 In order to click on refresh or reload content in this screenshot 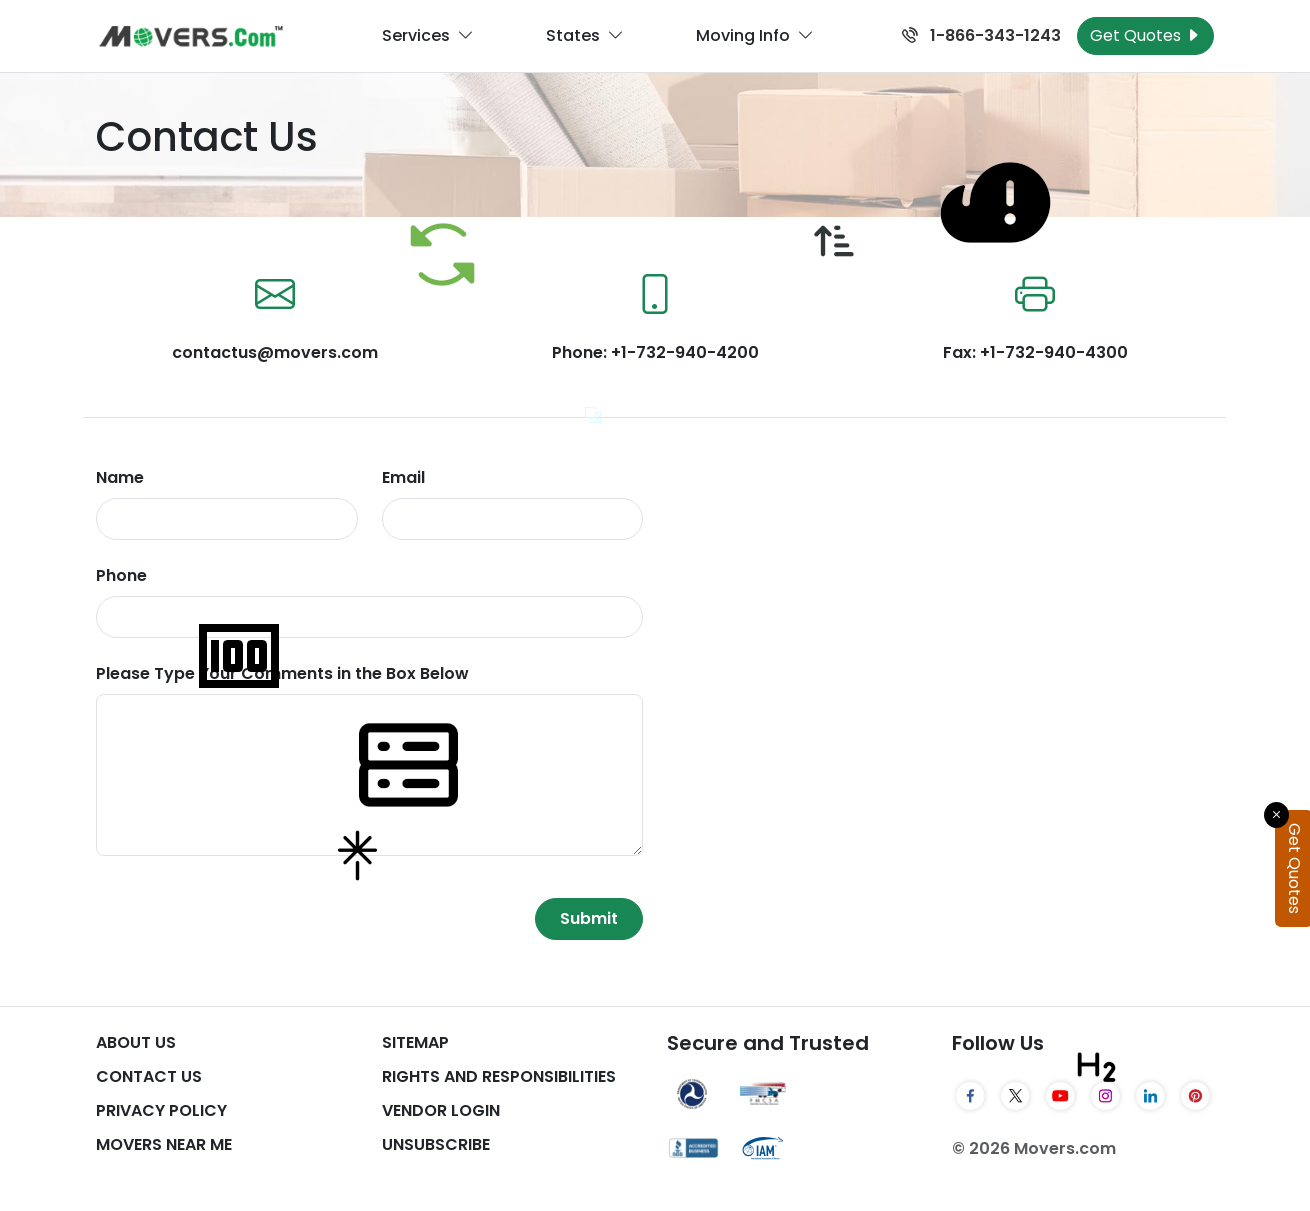, I will do `click(442, 254)`.